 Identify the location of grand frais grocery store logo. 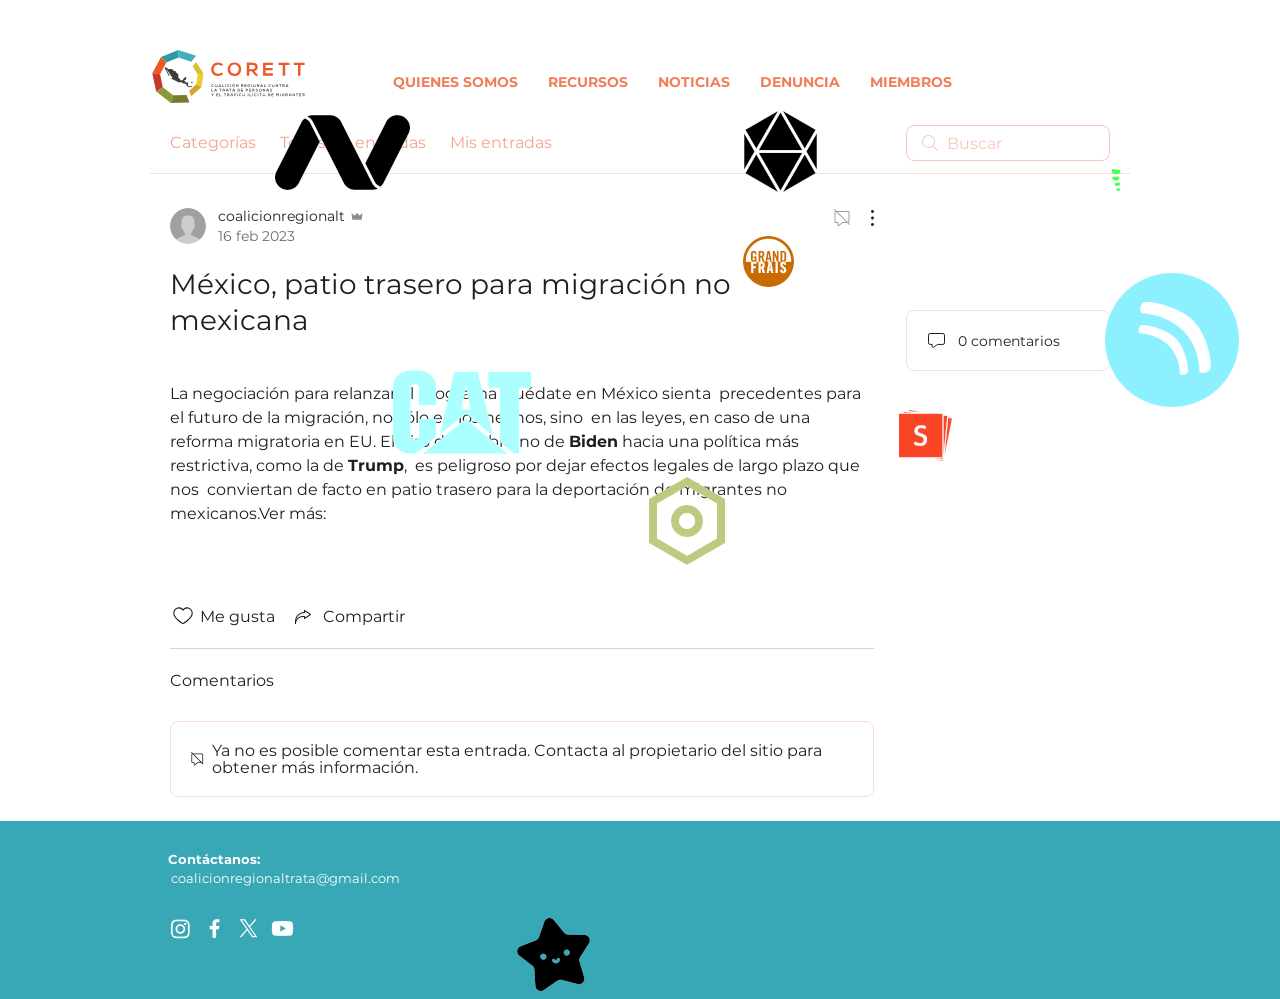
(768, 261).